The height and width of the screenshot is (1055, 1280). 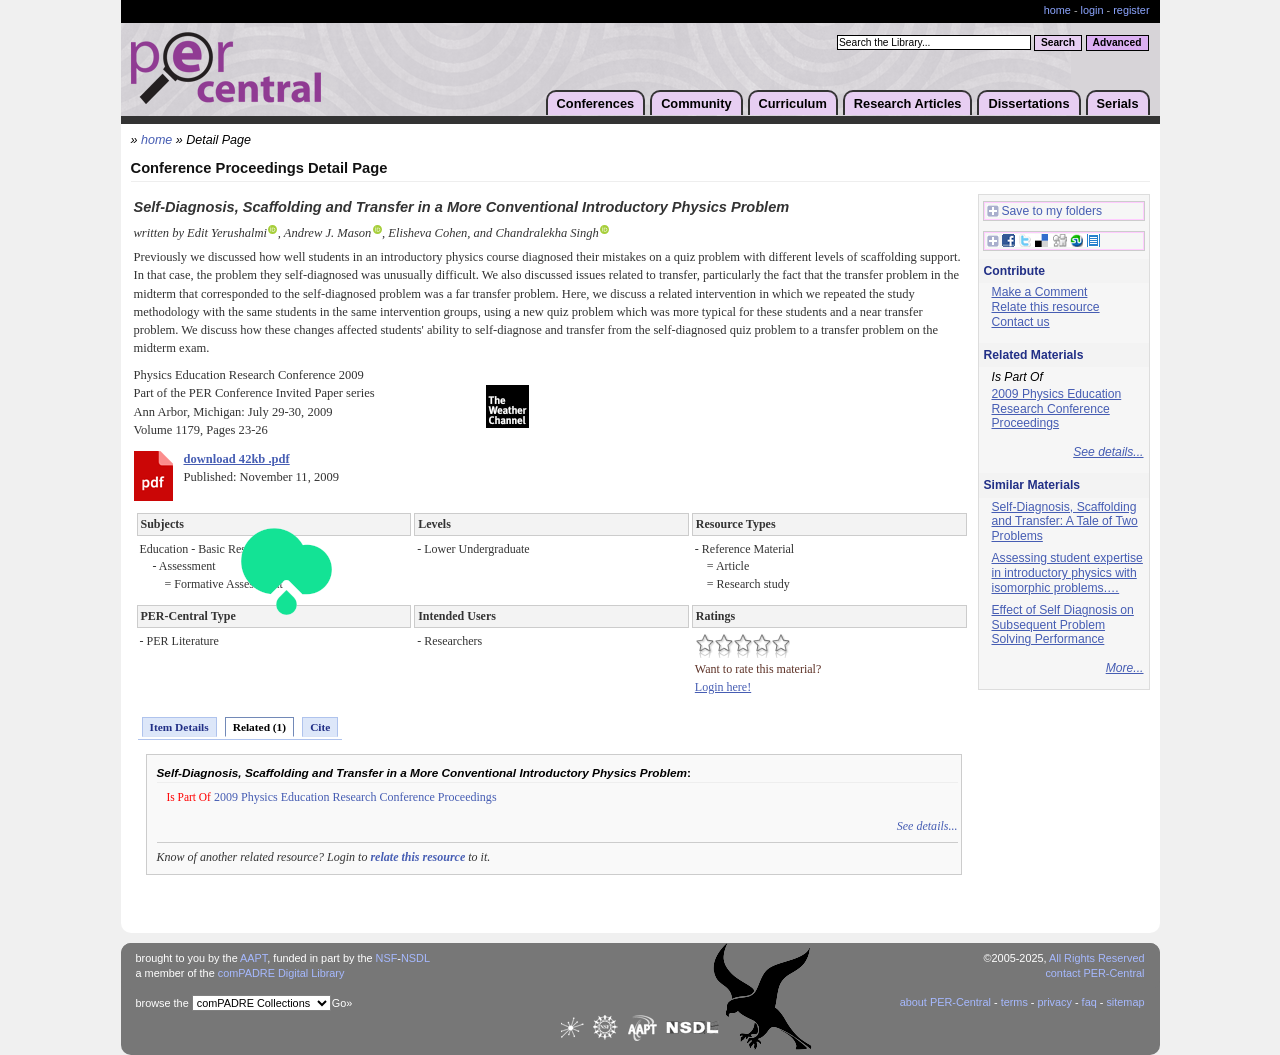 I want to click on falcon framework logo, so click(x=762, y=996).